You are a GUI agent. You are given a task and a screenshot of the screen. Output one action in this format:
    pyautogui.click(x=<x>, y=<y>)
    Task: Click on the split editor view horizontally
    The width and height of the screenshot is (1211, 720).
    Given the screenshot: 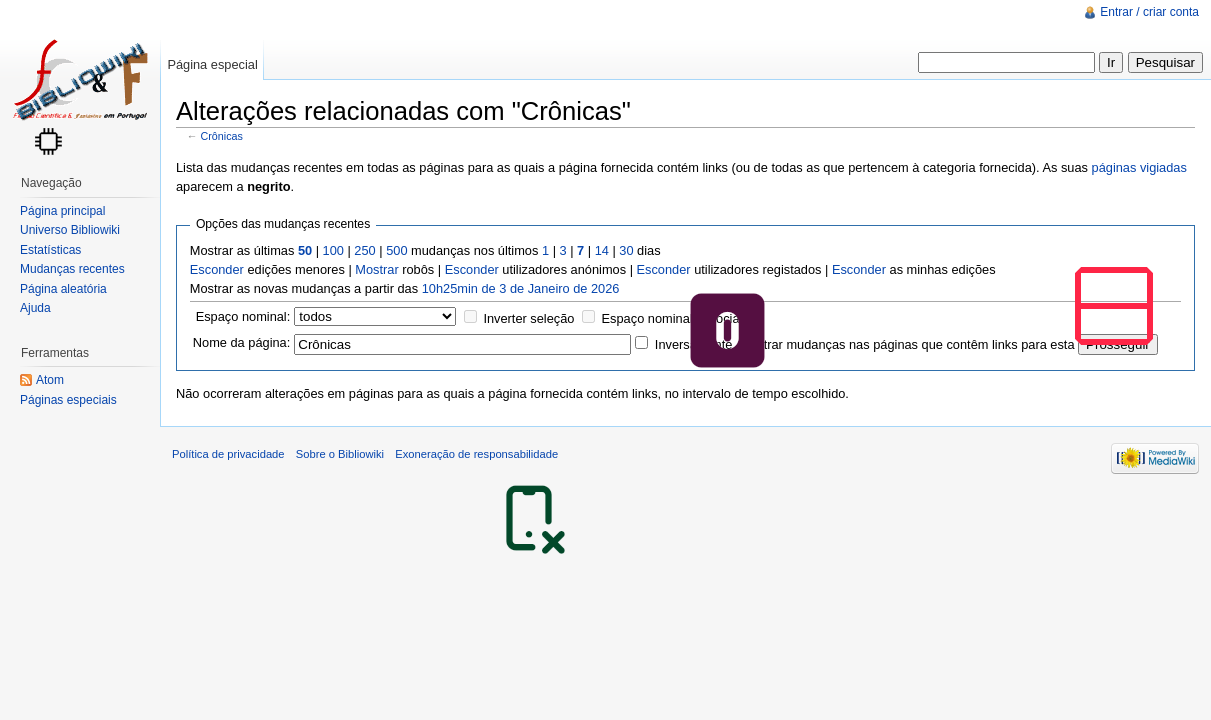 What is the action you would take?
    pyautogui.click(x=1111, y=303)
    